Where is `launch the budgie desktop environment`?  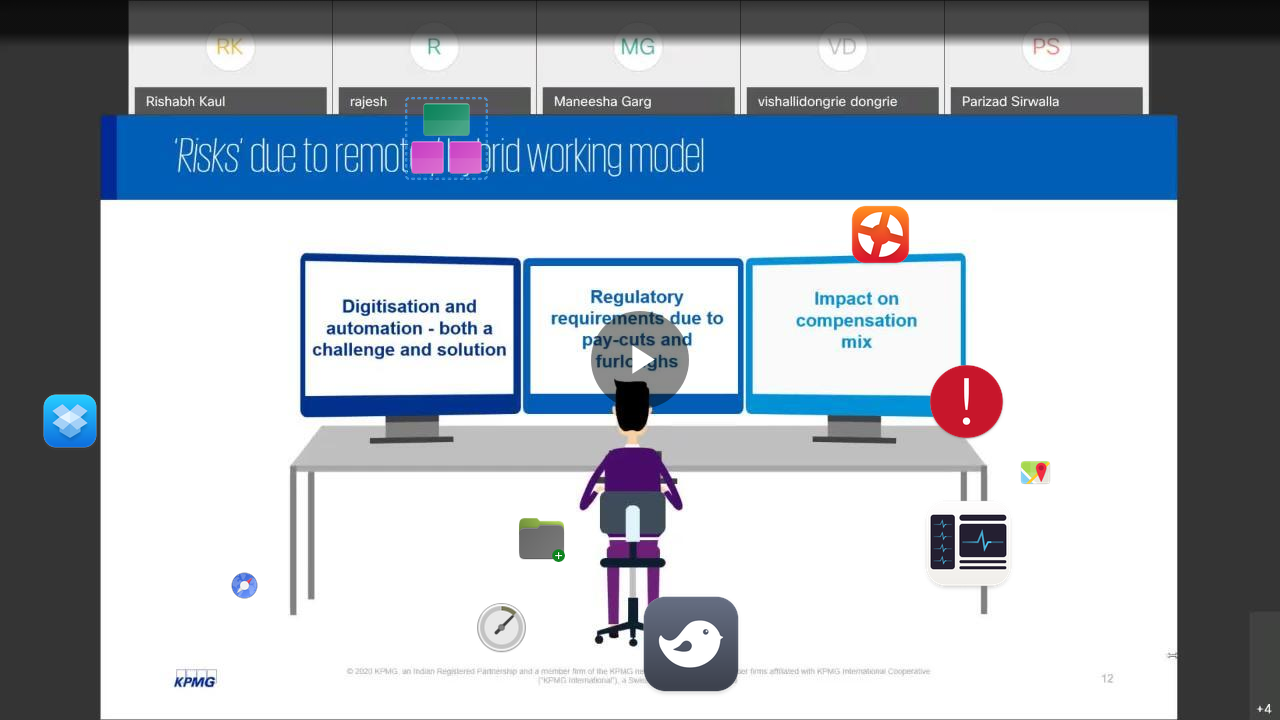 launch the budgie desktop environment is located at coordinates (691, 644).